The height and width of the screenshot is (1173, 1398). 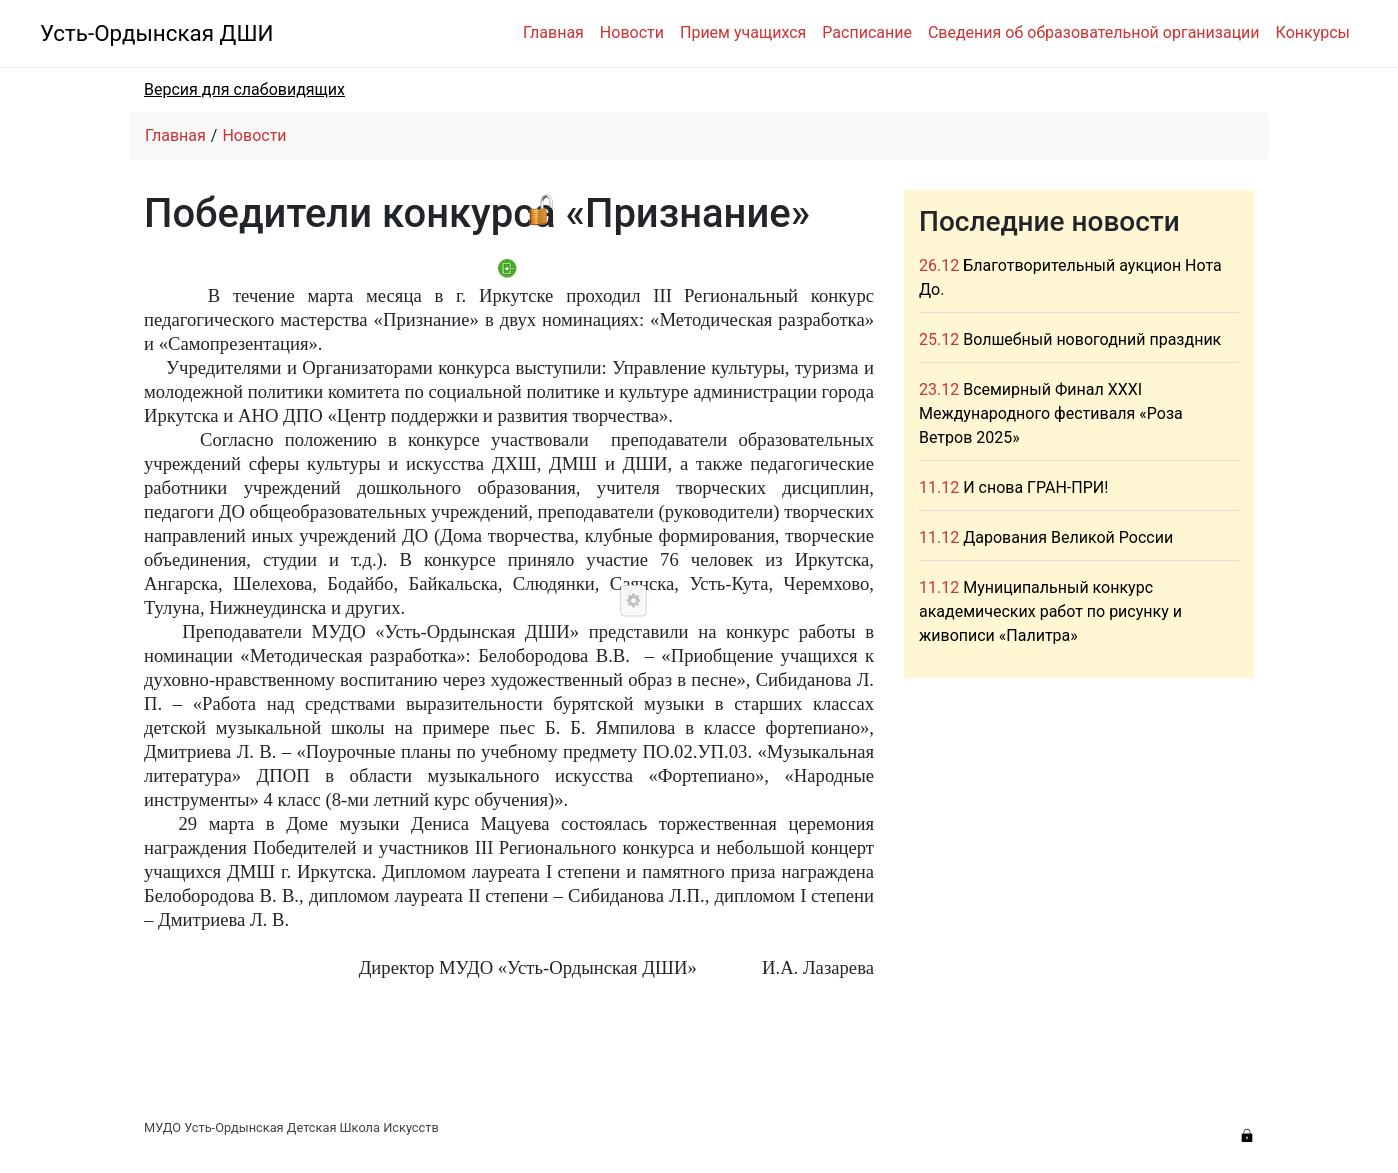 What do you see at coordinates (507, 268) in the screenshot?
I see `log out of the current user session` at bounding box center [507, 268].